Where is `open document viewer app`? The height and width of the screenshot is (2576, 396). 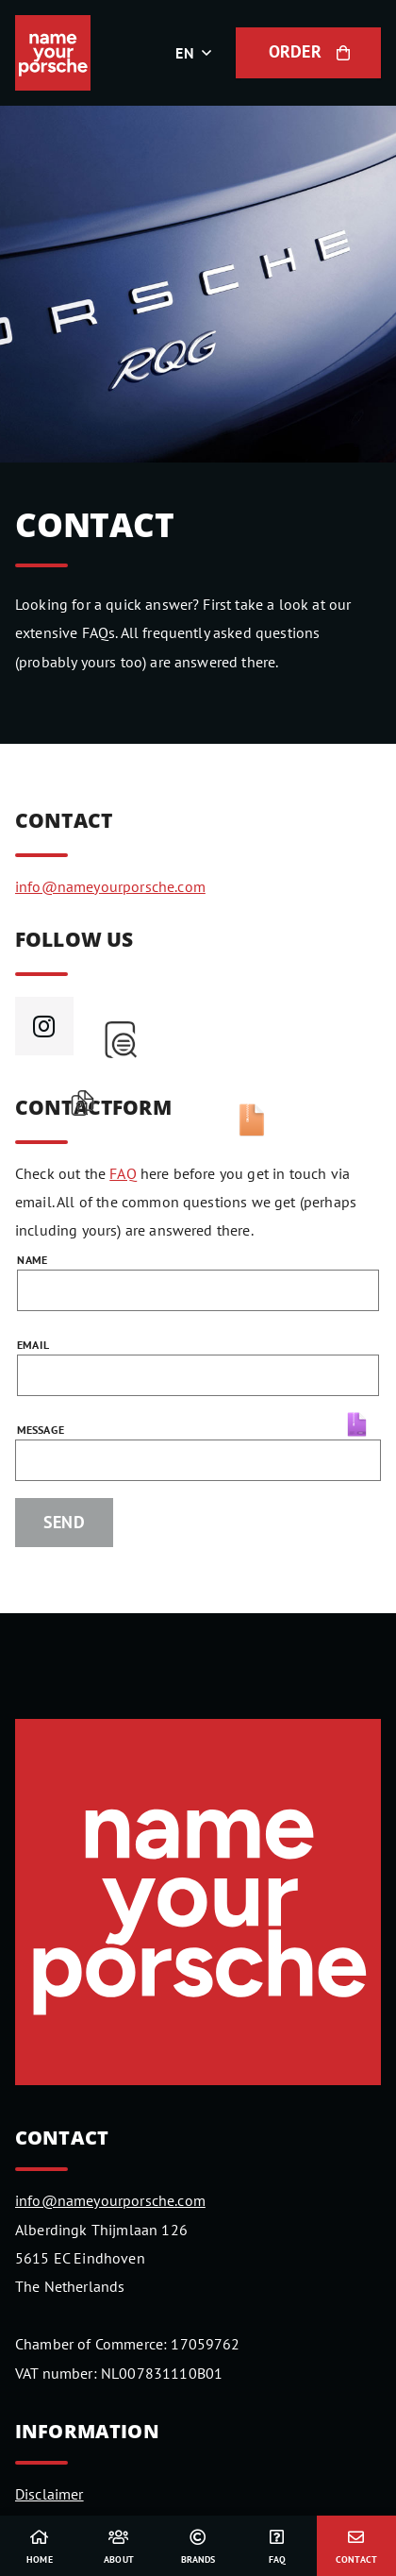 open document viewer app is located at coordinates (121, 1039).